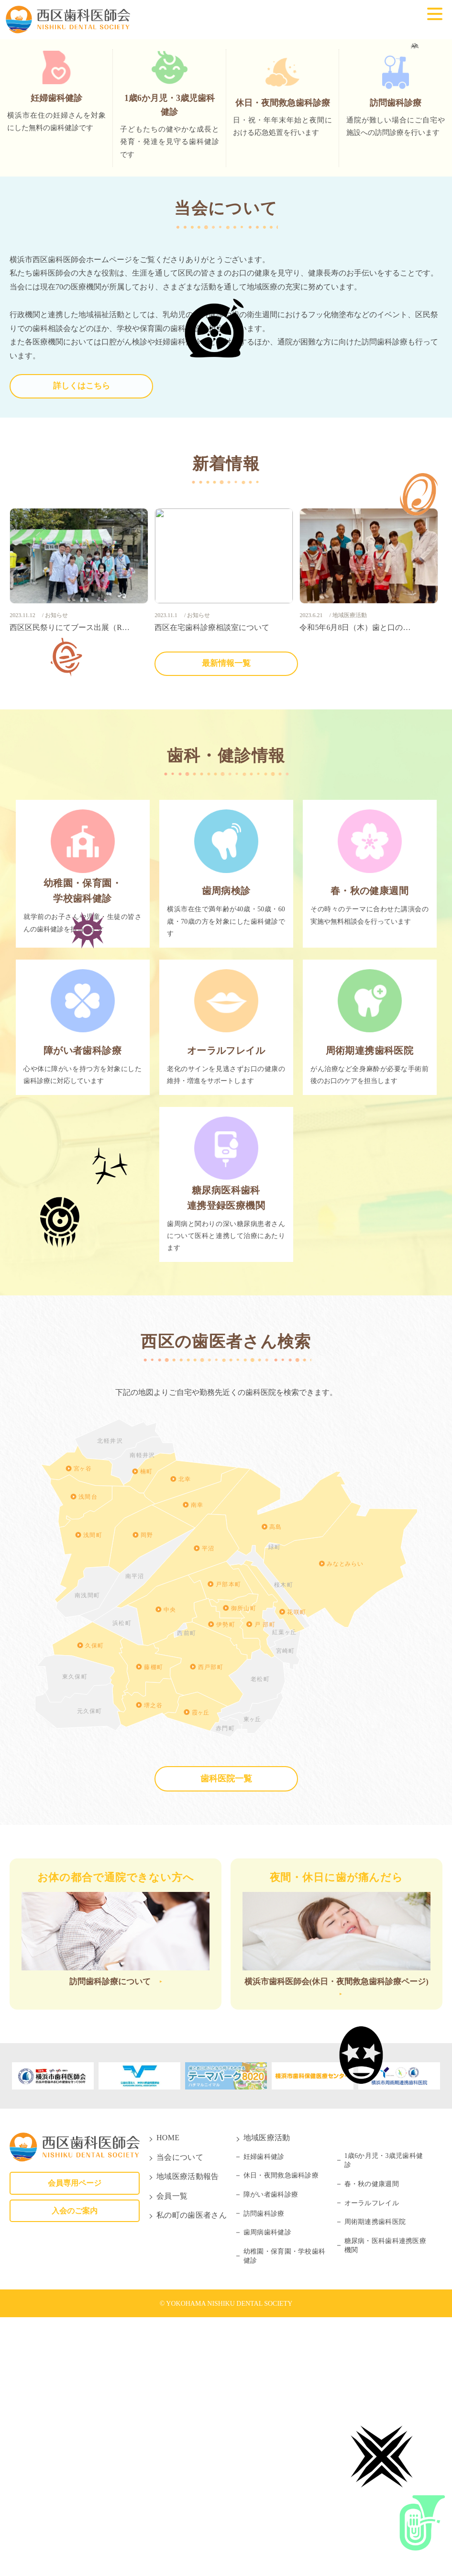 This screenshot has height=2576, width=452. I want to click on access gyroscope or motion sensor settings, so click(66, 657).